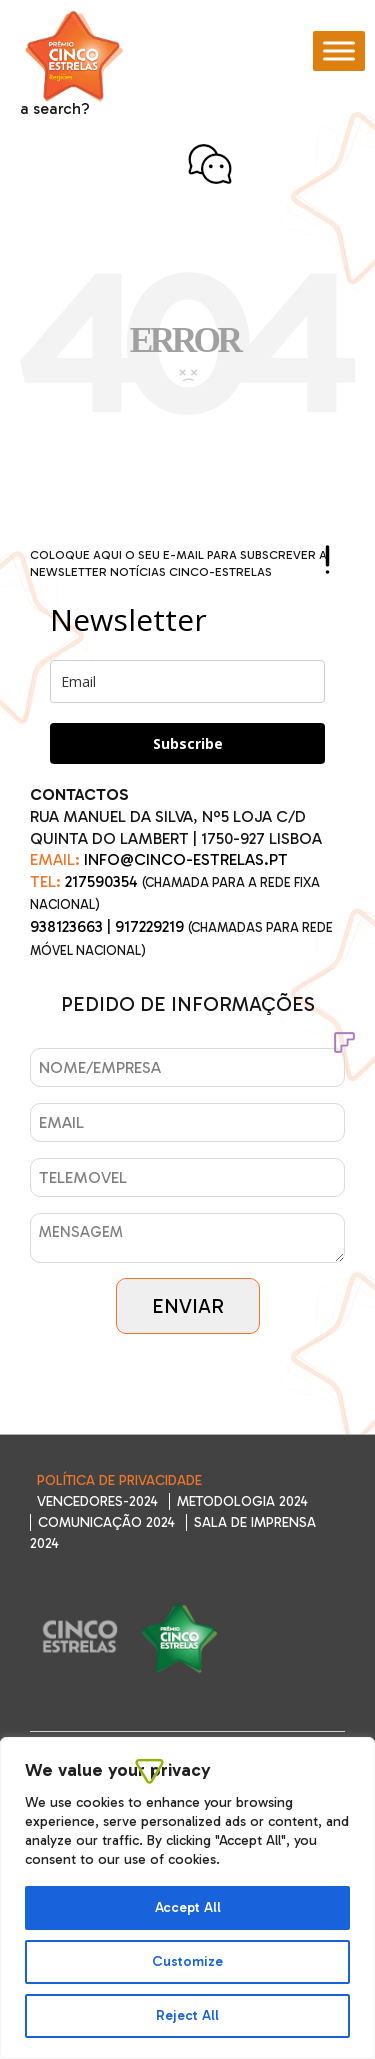  What do you see at coordinates (149, 1770) in the screenshot?
I see `expand dropdown menu` at bounding box center [149, 1770].